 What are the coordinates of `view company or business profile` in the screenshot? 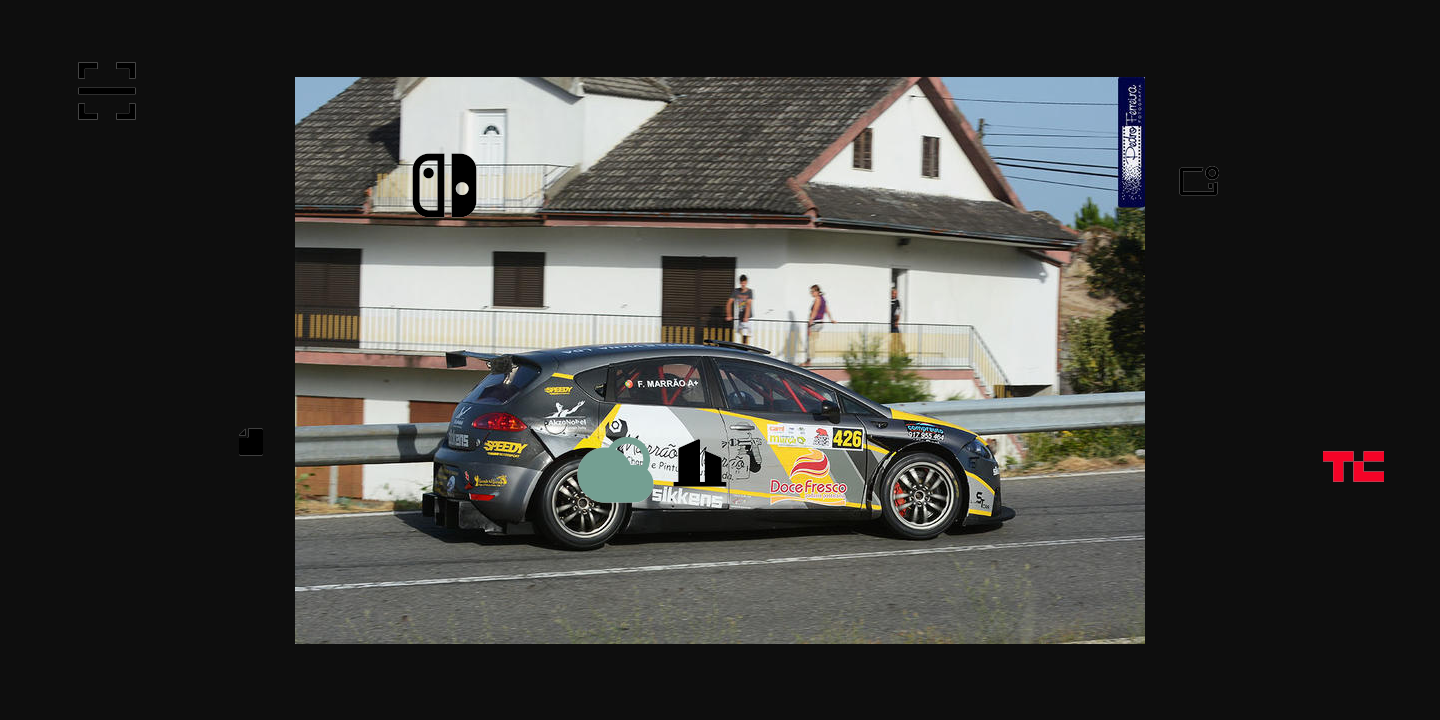 It's located at (700, 465).